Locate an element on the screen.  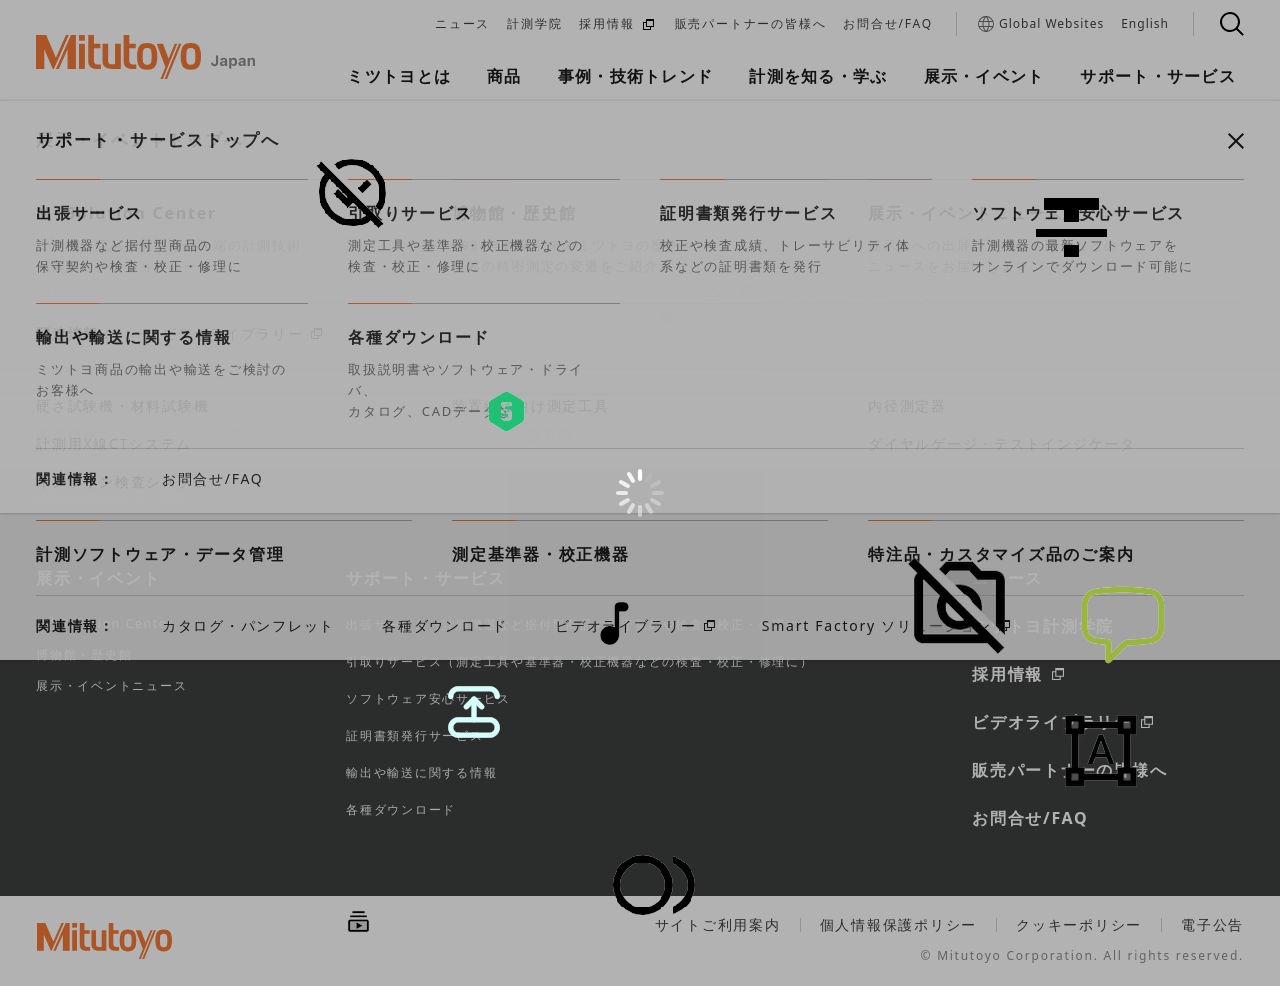
apply strikethrough formatting to selected text is located at coordinates (1071, 229).